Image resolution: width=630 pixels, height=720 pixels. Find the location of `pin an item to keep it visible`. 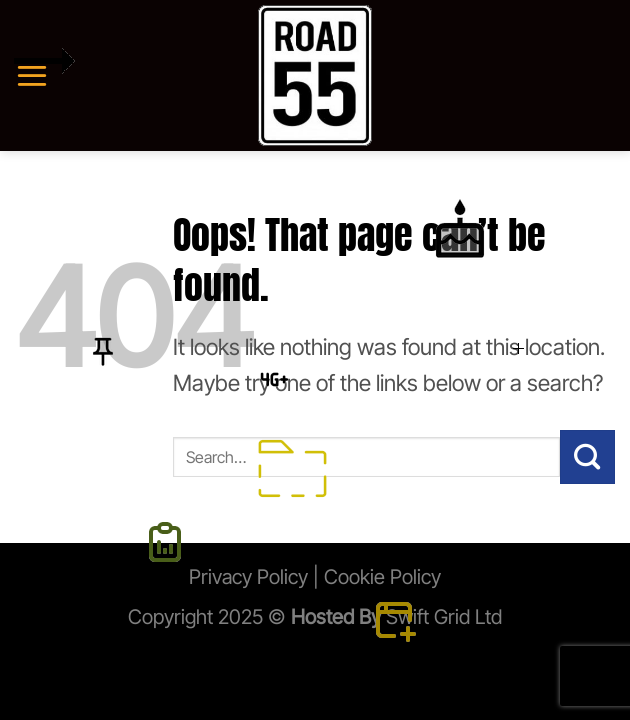

pin an item to keep it visible is located at coordinates (103, 352).